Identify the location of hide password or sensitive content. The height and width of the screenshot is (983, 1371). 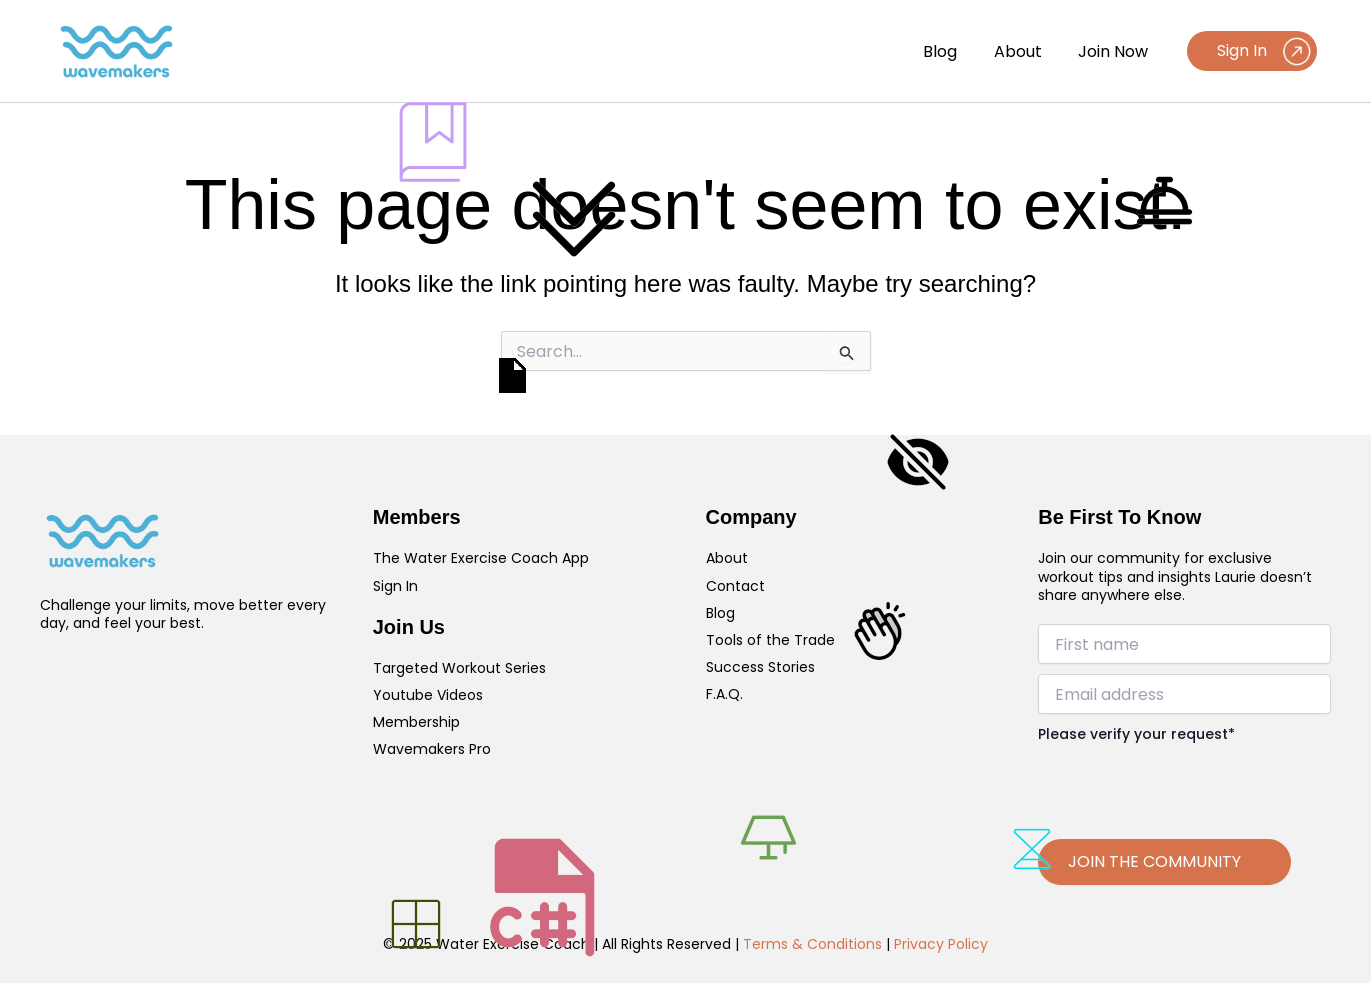
(918, 462).